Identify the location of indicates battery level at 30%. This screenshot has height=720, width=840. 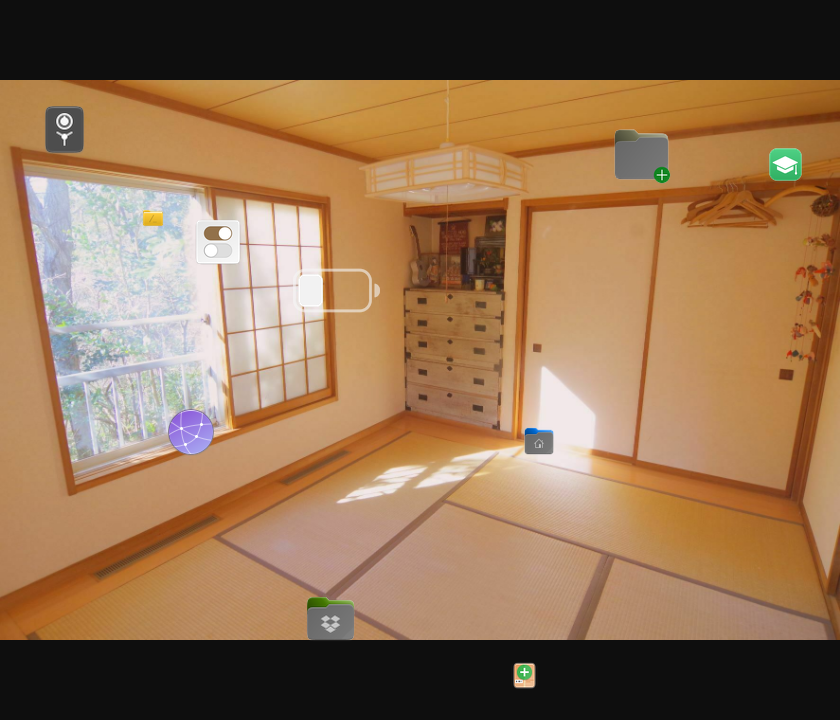
(336, 290).